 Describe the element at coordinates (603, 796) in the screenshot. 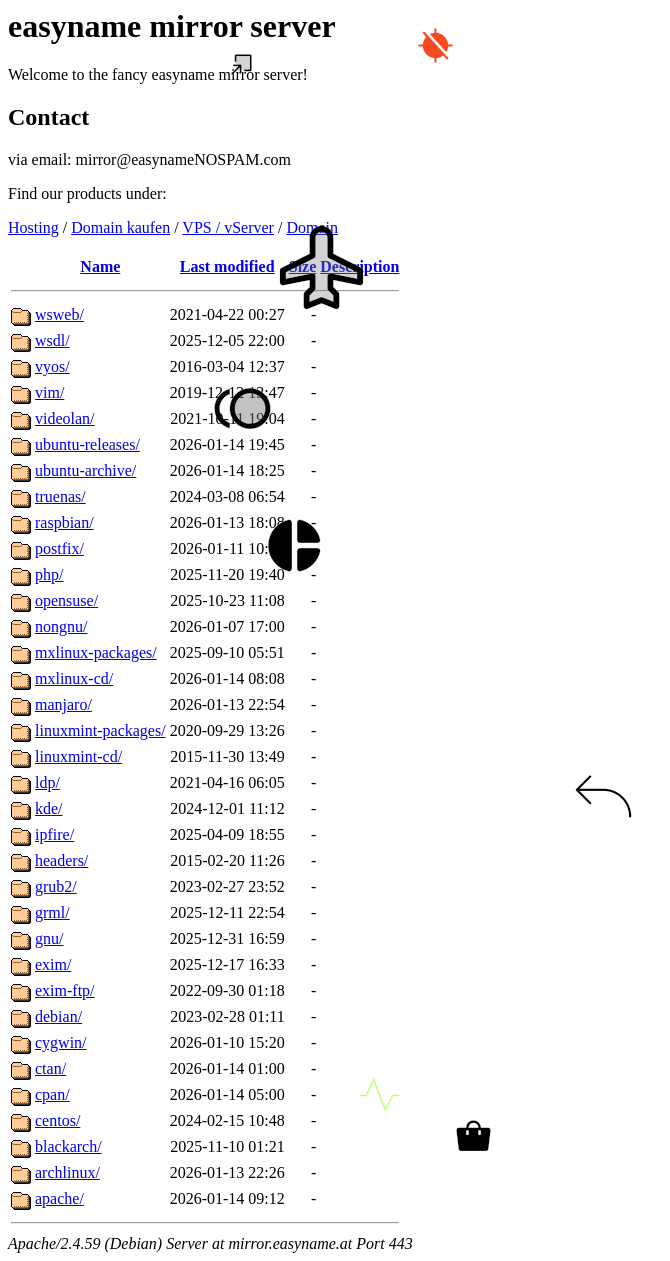

I see `go back to previous screen` at that location.